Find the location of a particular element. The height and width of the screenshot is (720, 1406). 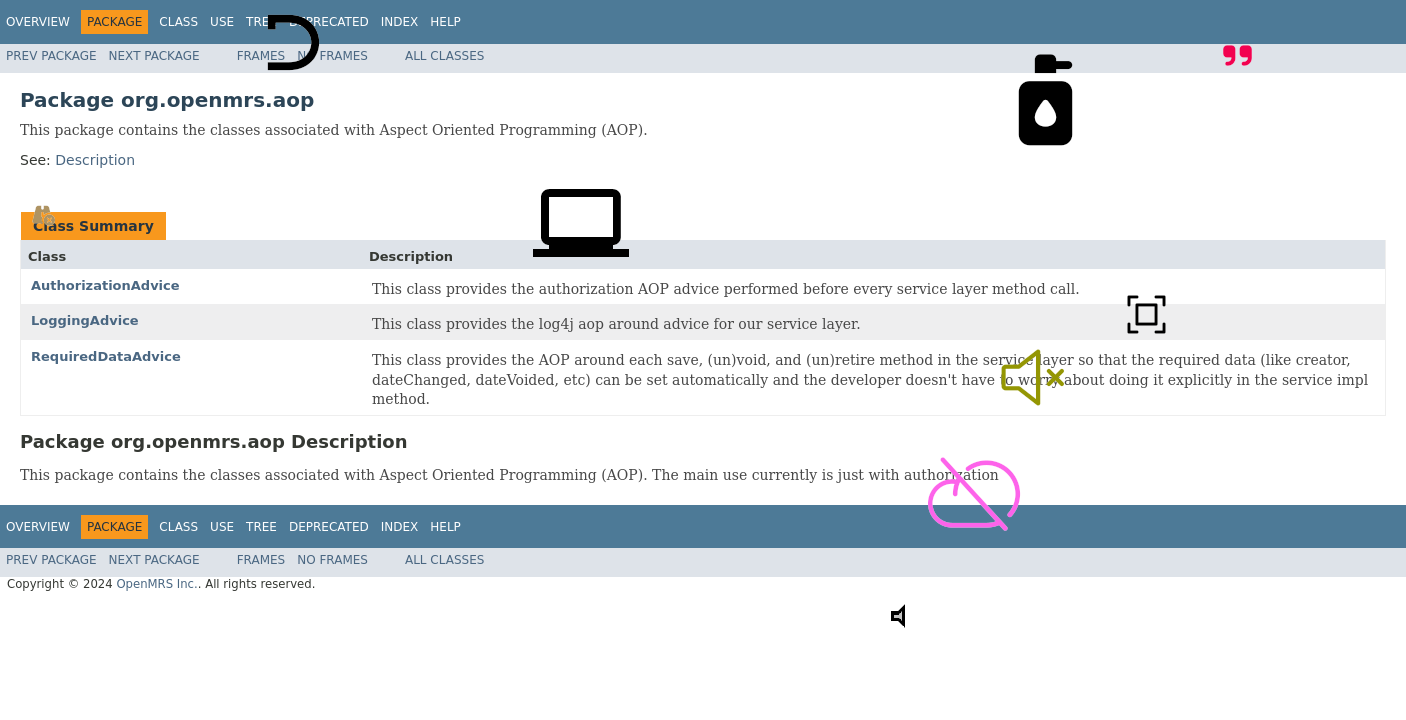

mute or unmute audio is located at coordinates (899, 616).